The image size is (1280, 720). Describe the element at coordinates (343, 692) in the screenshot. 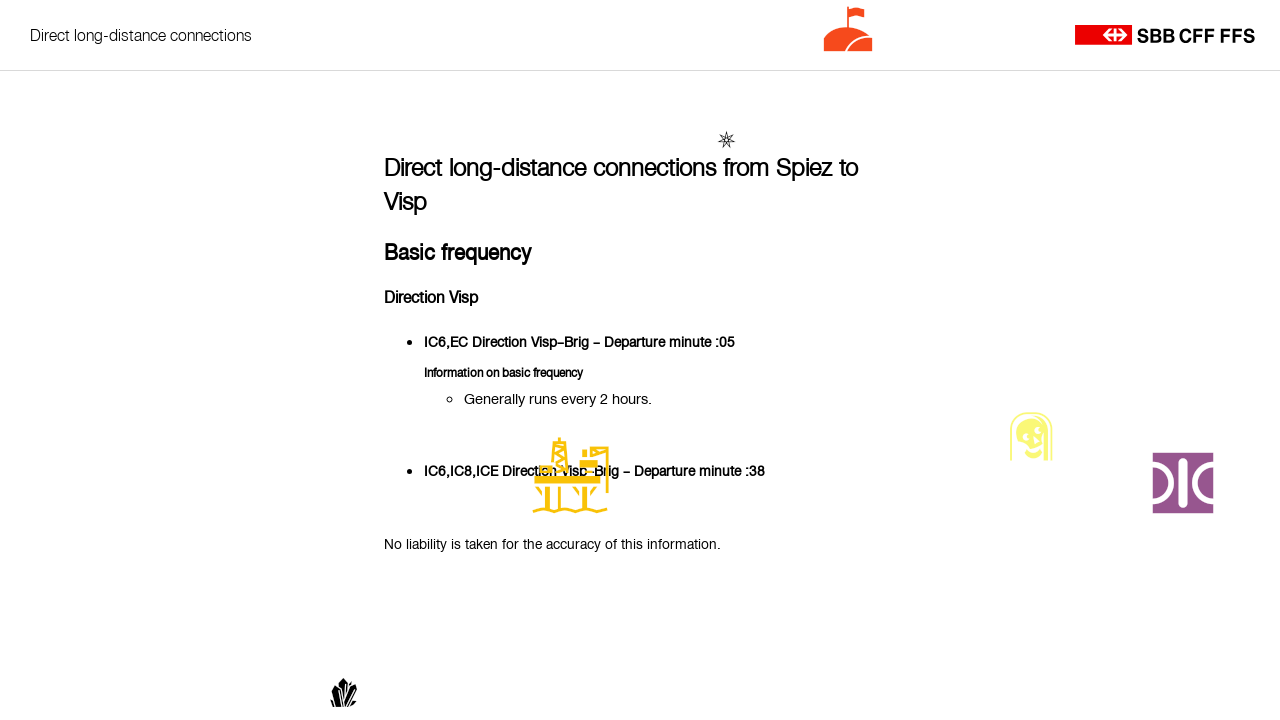

I see `view crystal resources or inventory` at that location.